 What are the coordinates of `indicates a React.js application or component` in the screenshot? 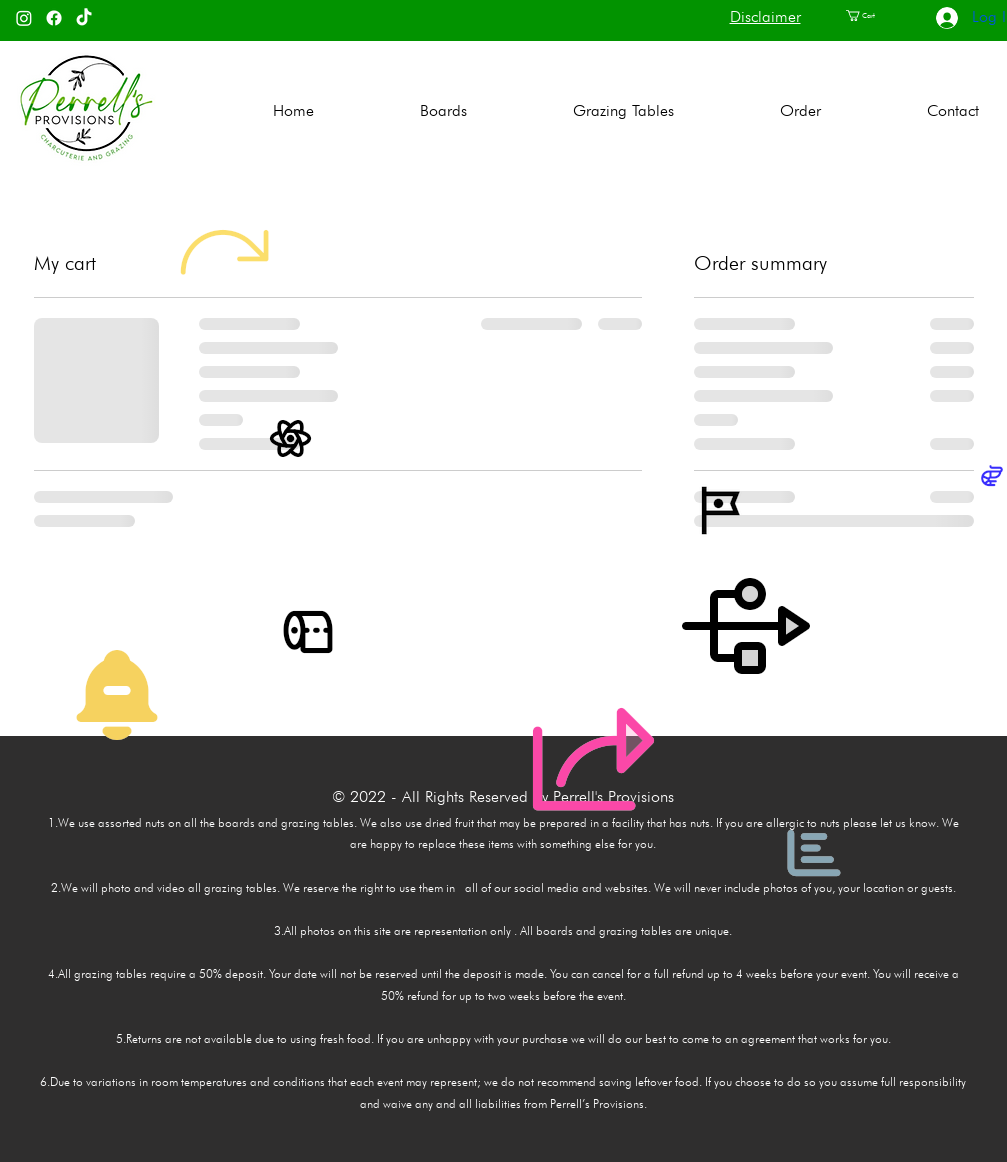 It's located at (290, 438).